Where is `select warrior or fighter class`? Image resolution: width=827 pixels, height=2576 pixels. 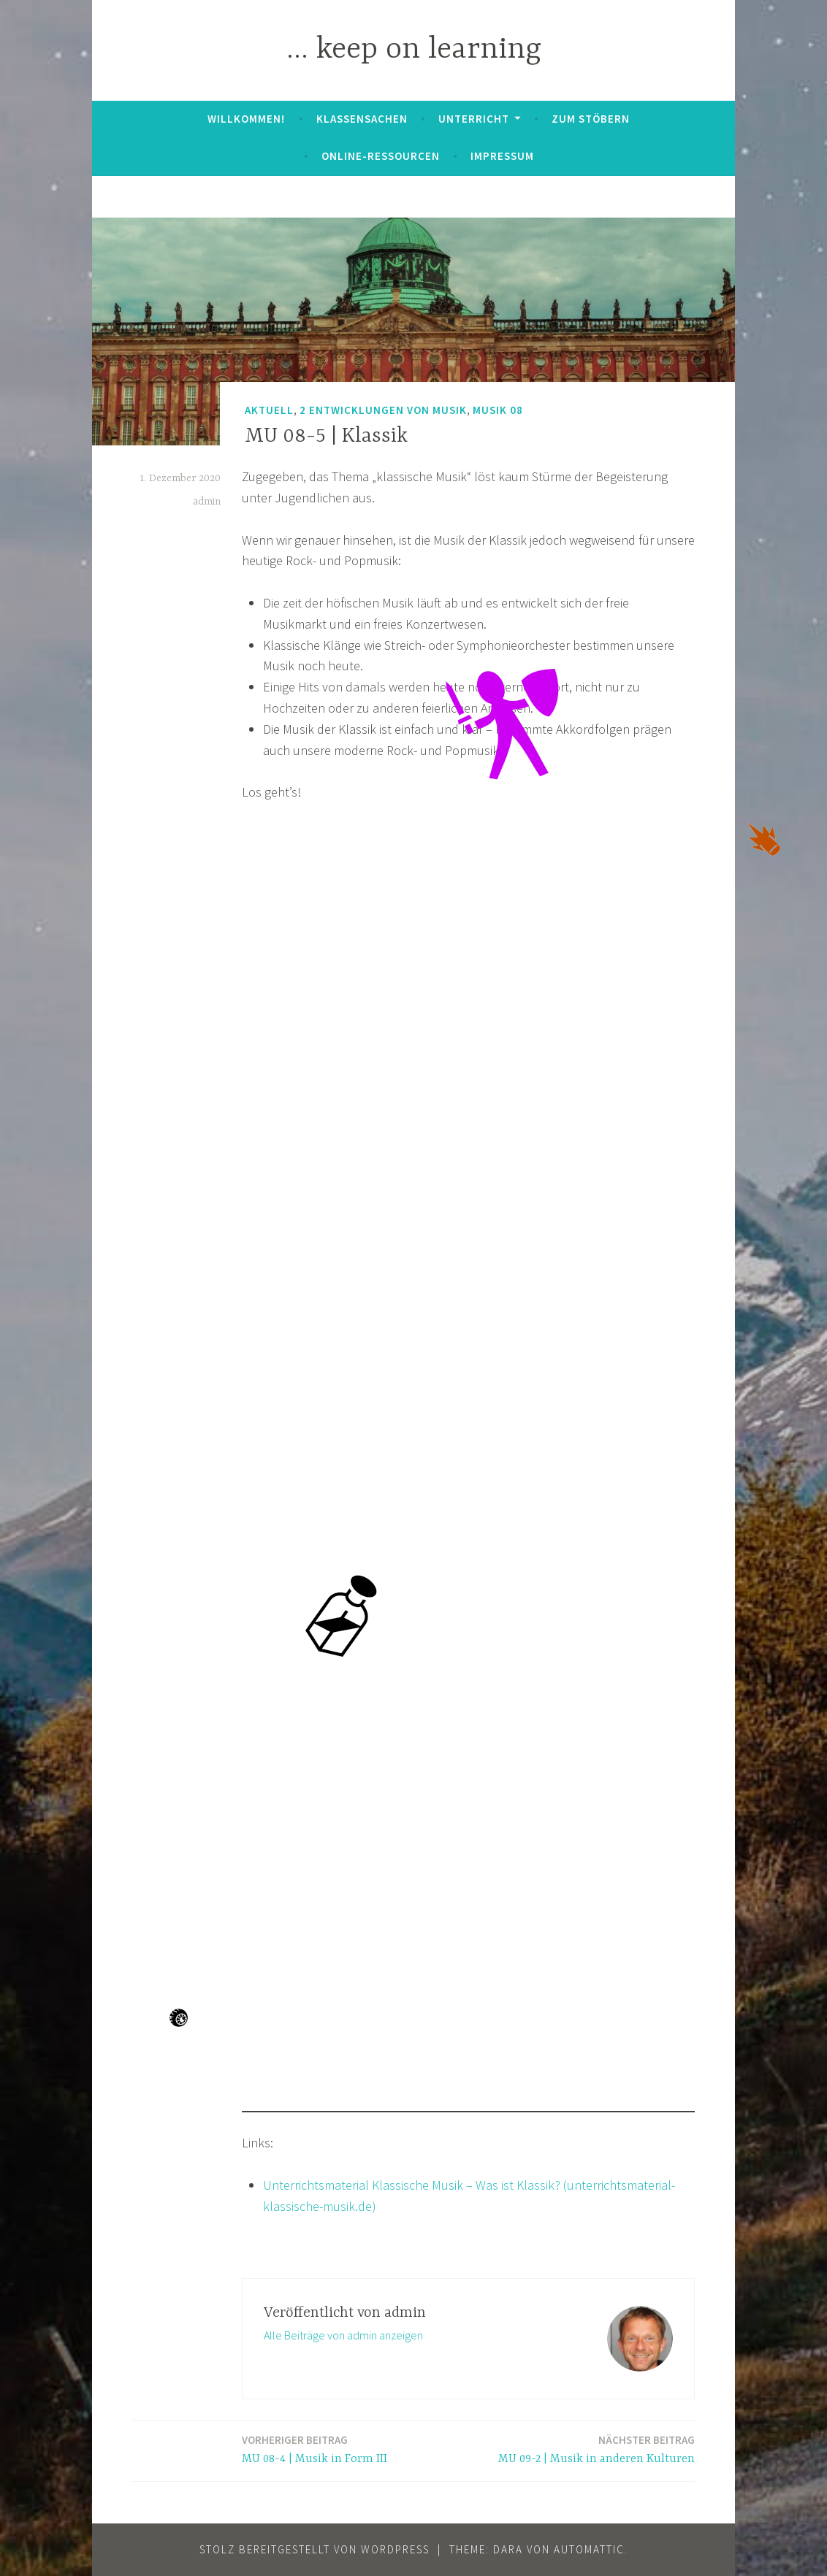 select warrior or fighter class is located at coordinates (503, 721).